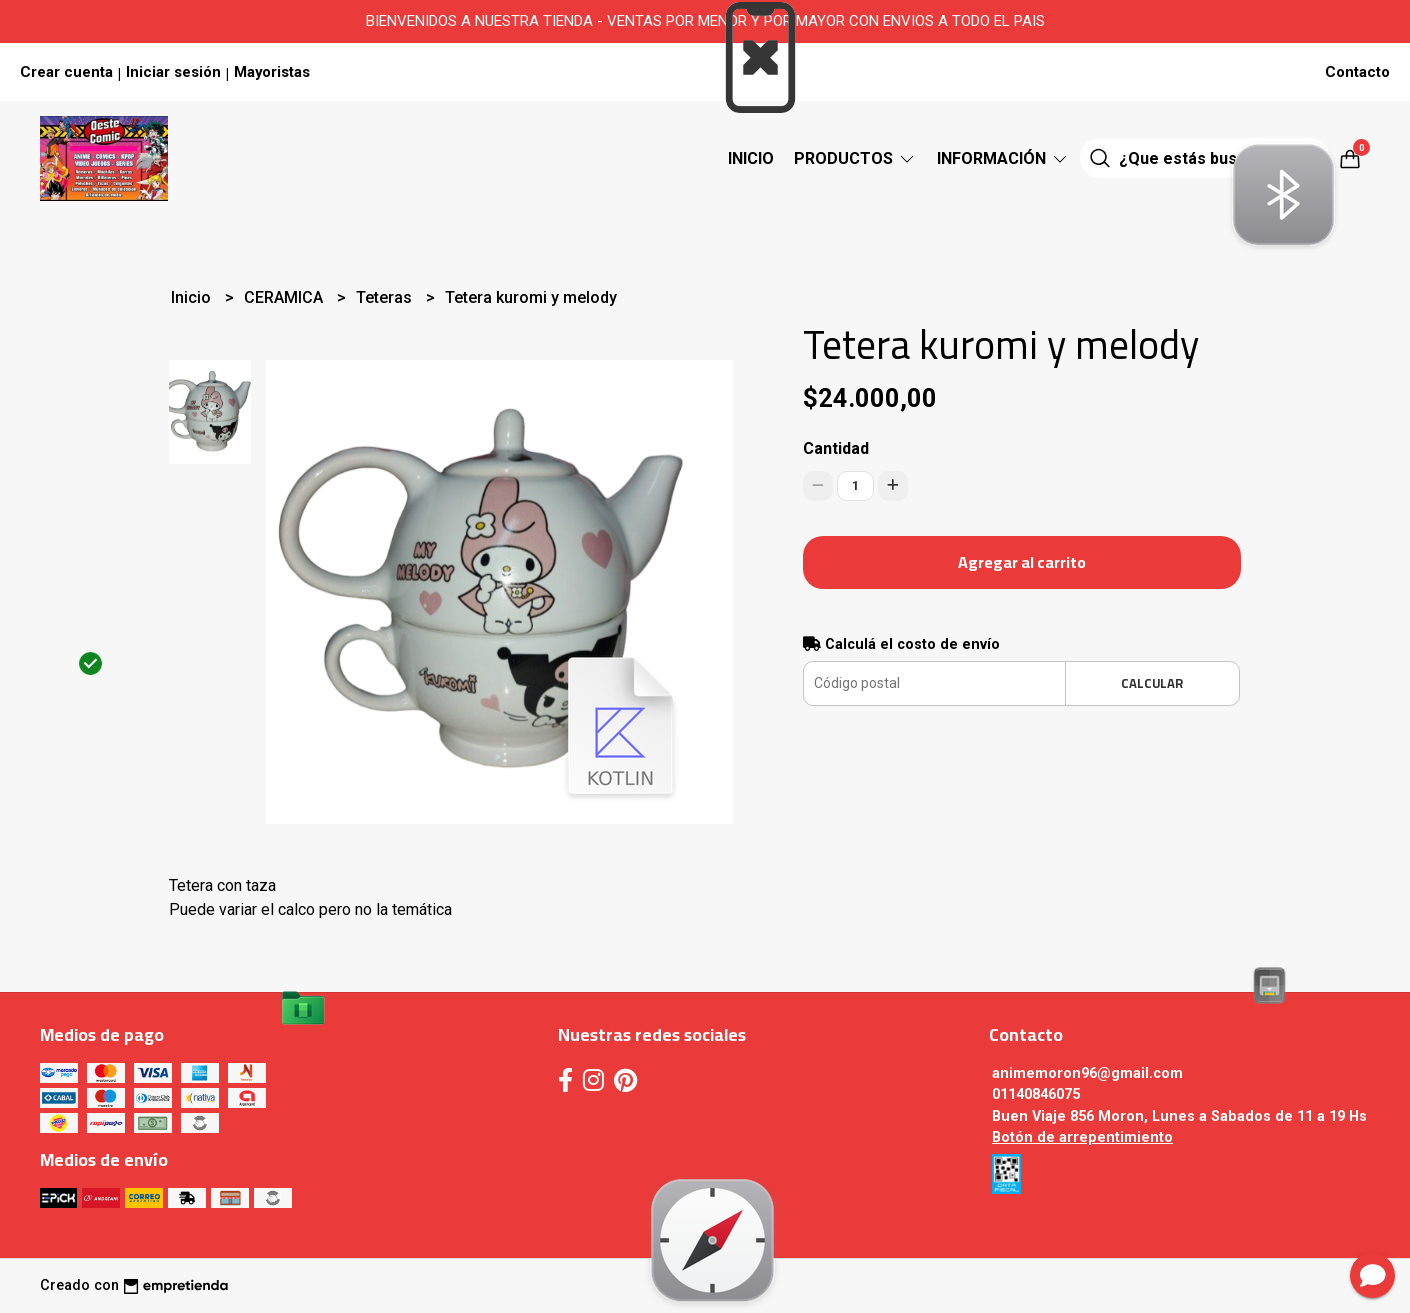 This screenshot has height=1313, width=1410. What do you see at coordinates (760, 57) in the screenshot?
I see `disconnect or unlink a paired device` at bounding box center [760, 57].